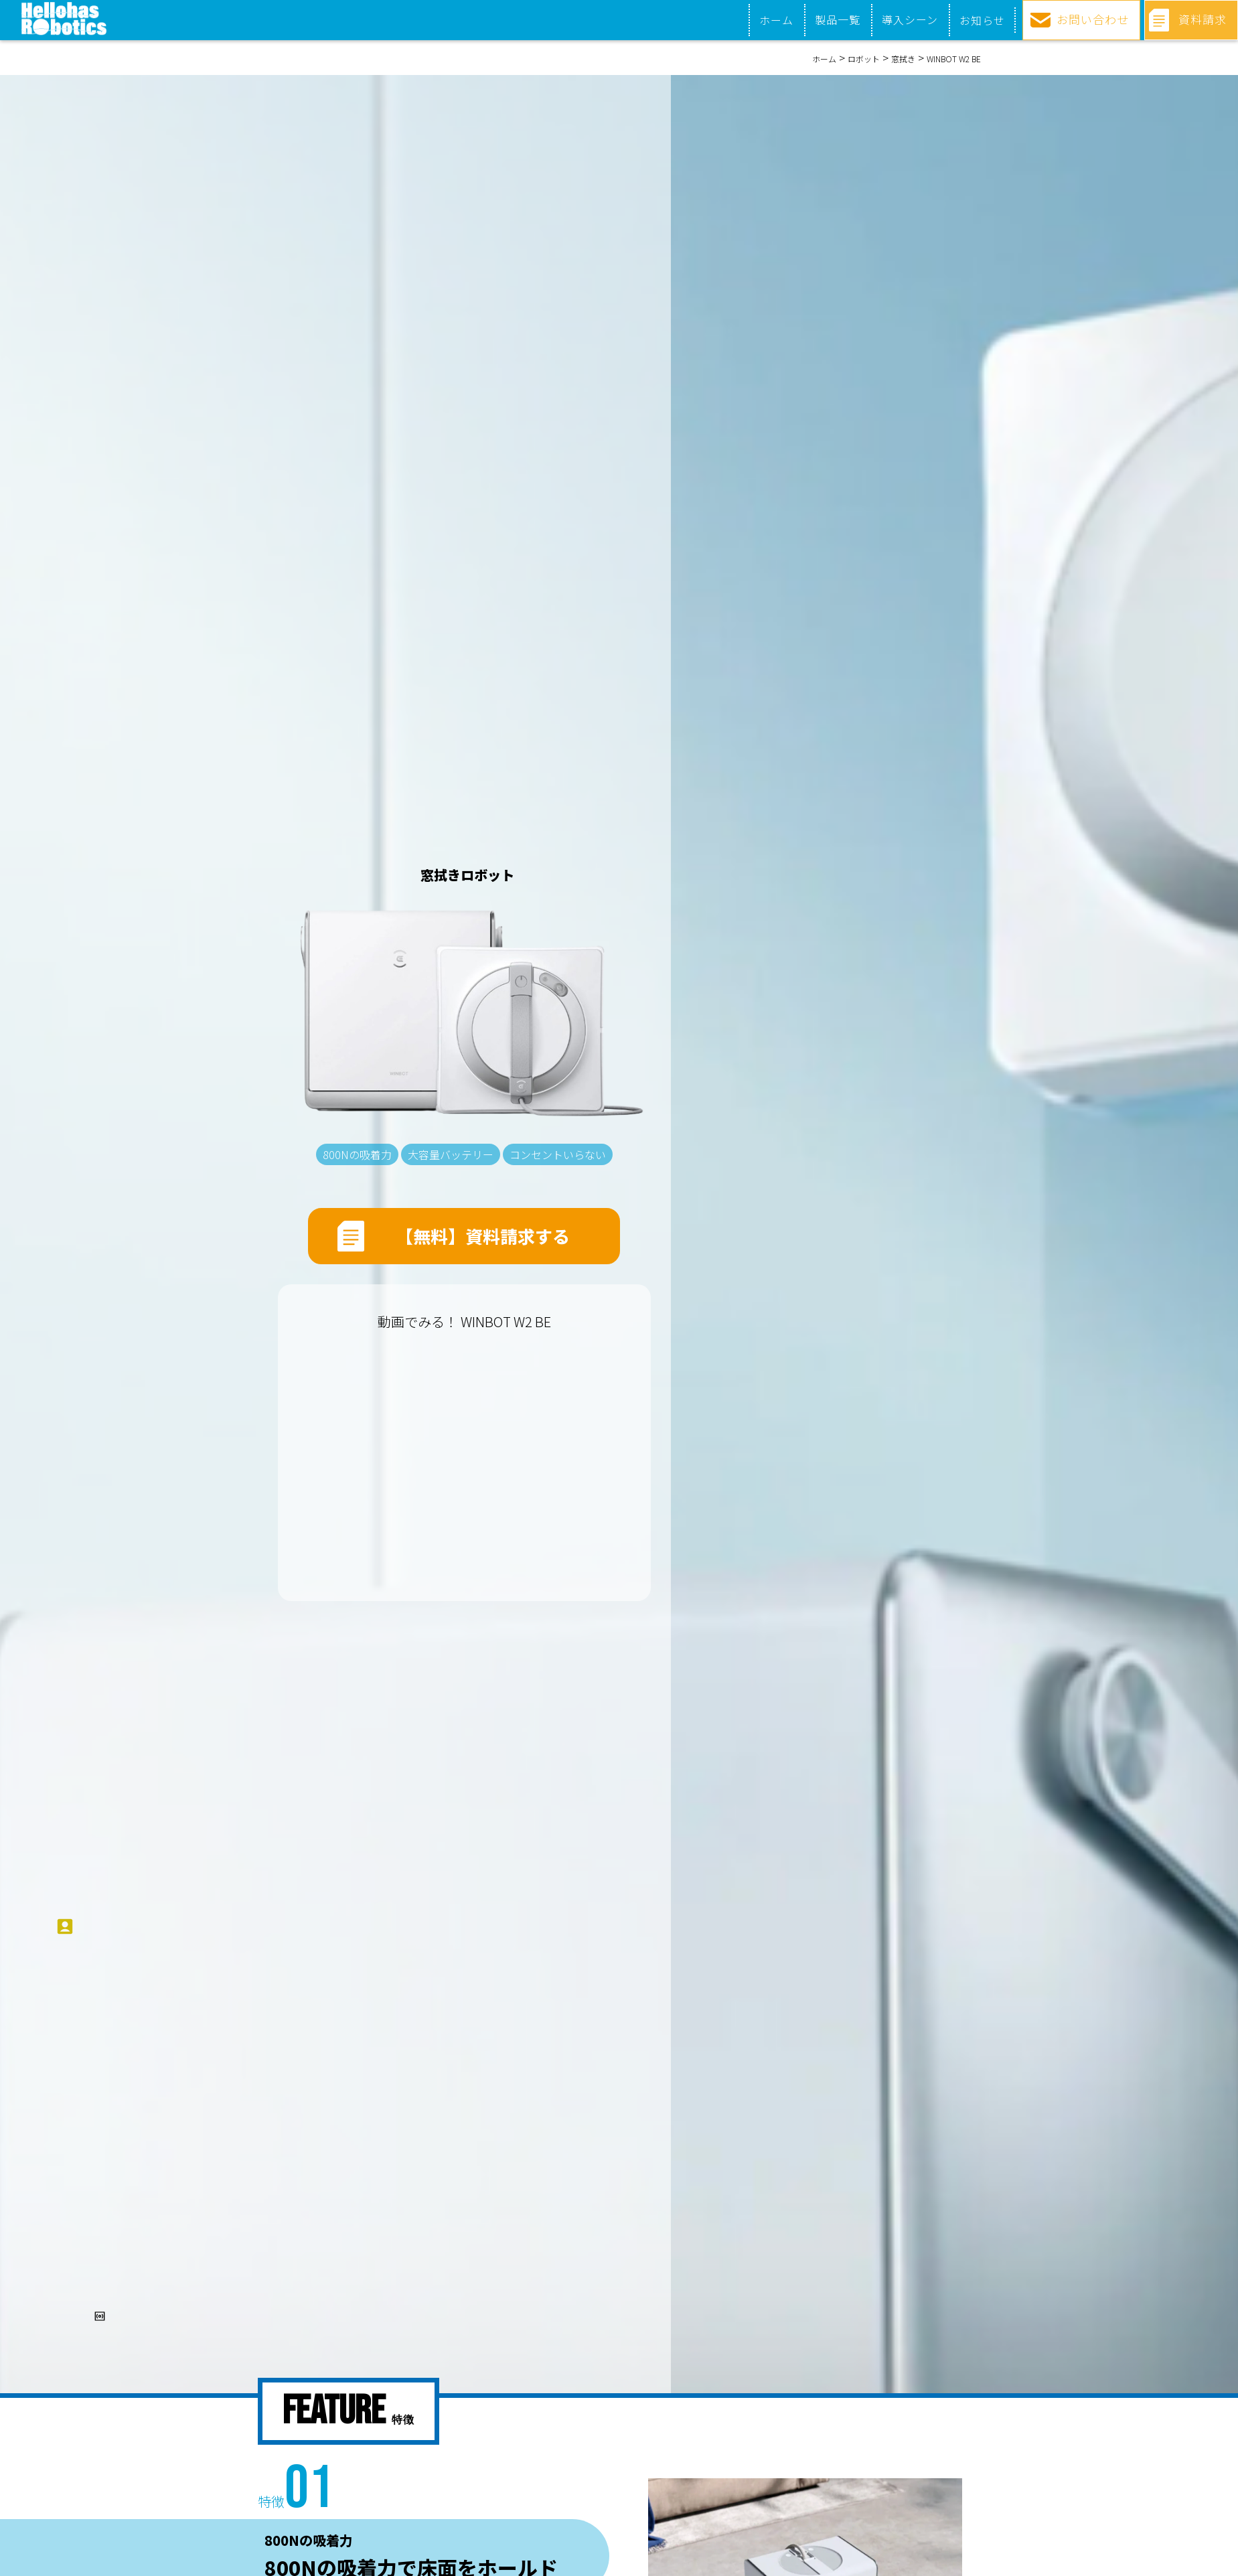  Describe the element at coordinates (65, 1926) in the screenshot. I see `view your account profile` at that location.